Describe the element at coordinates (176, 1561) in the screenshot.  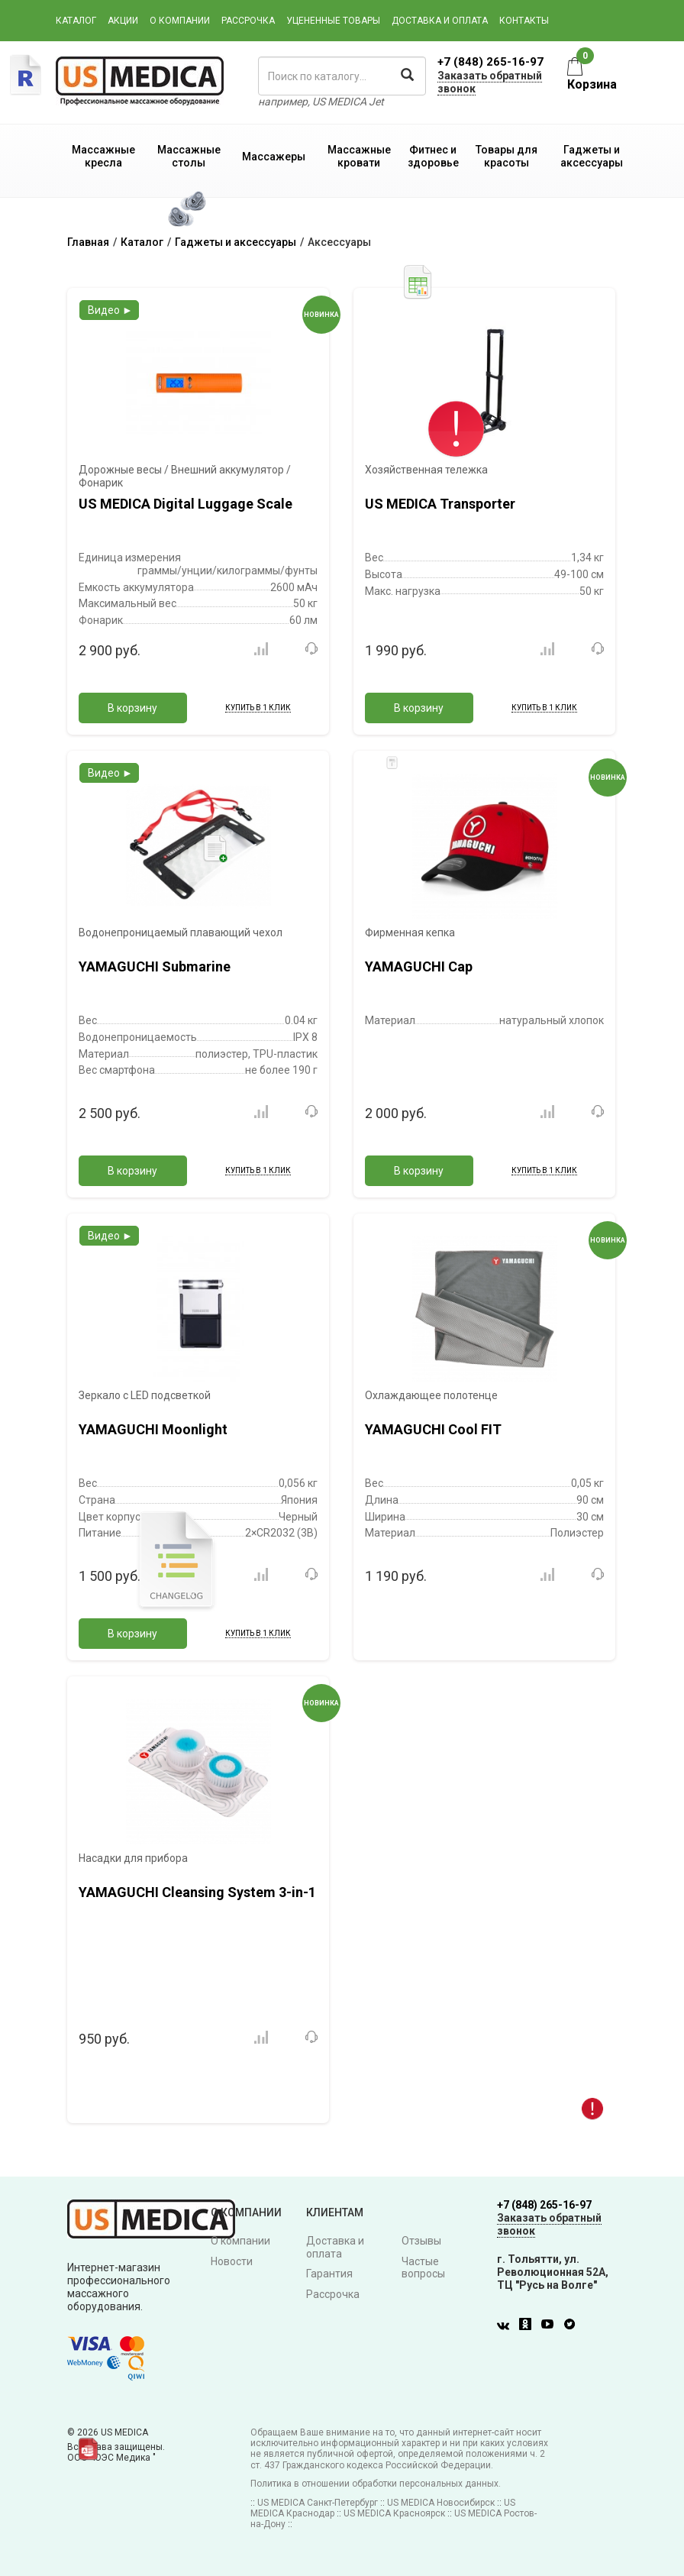
I see `changelog text file` at that location.